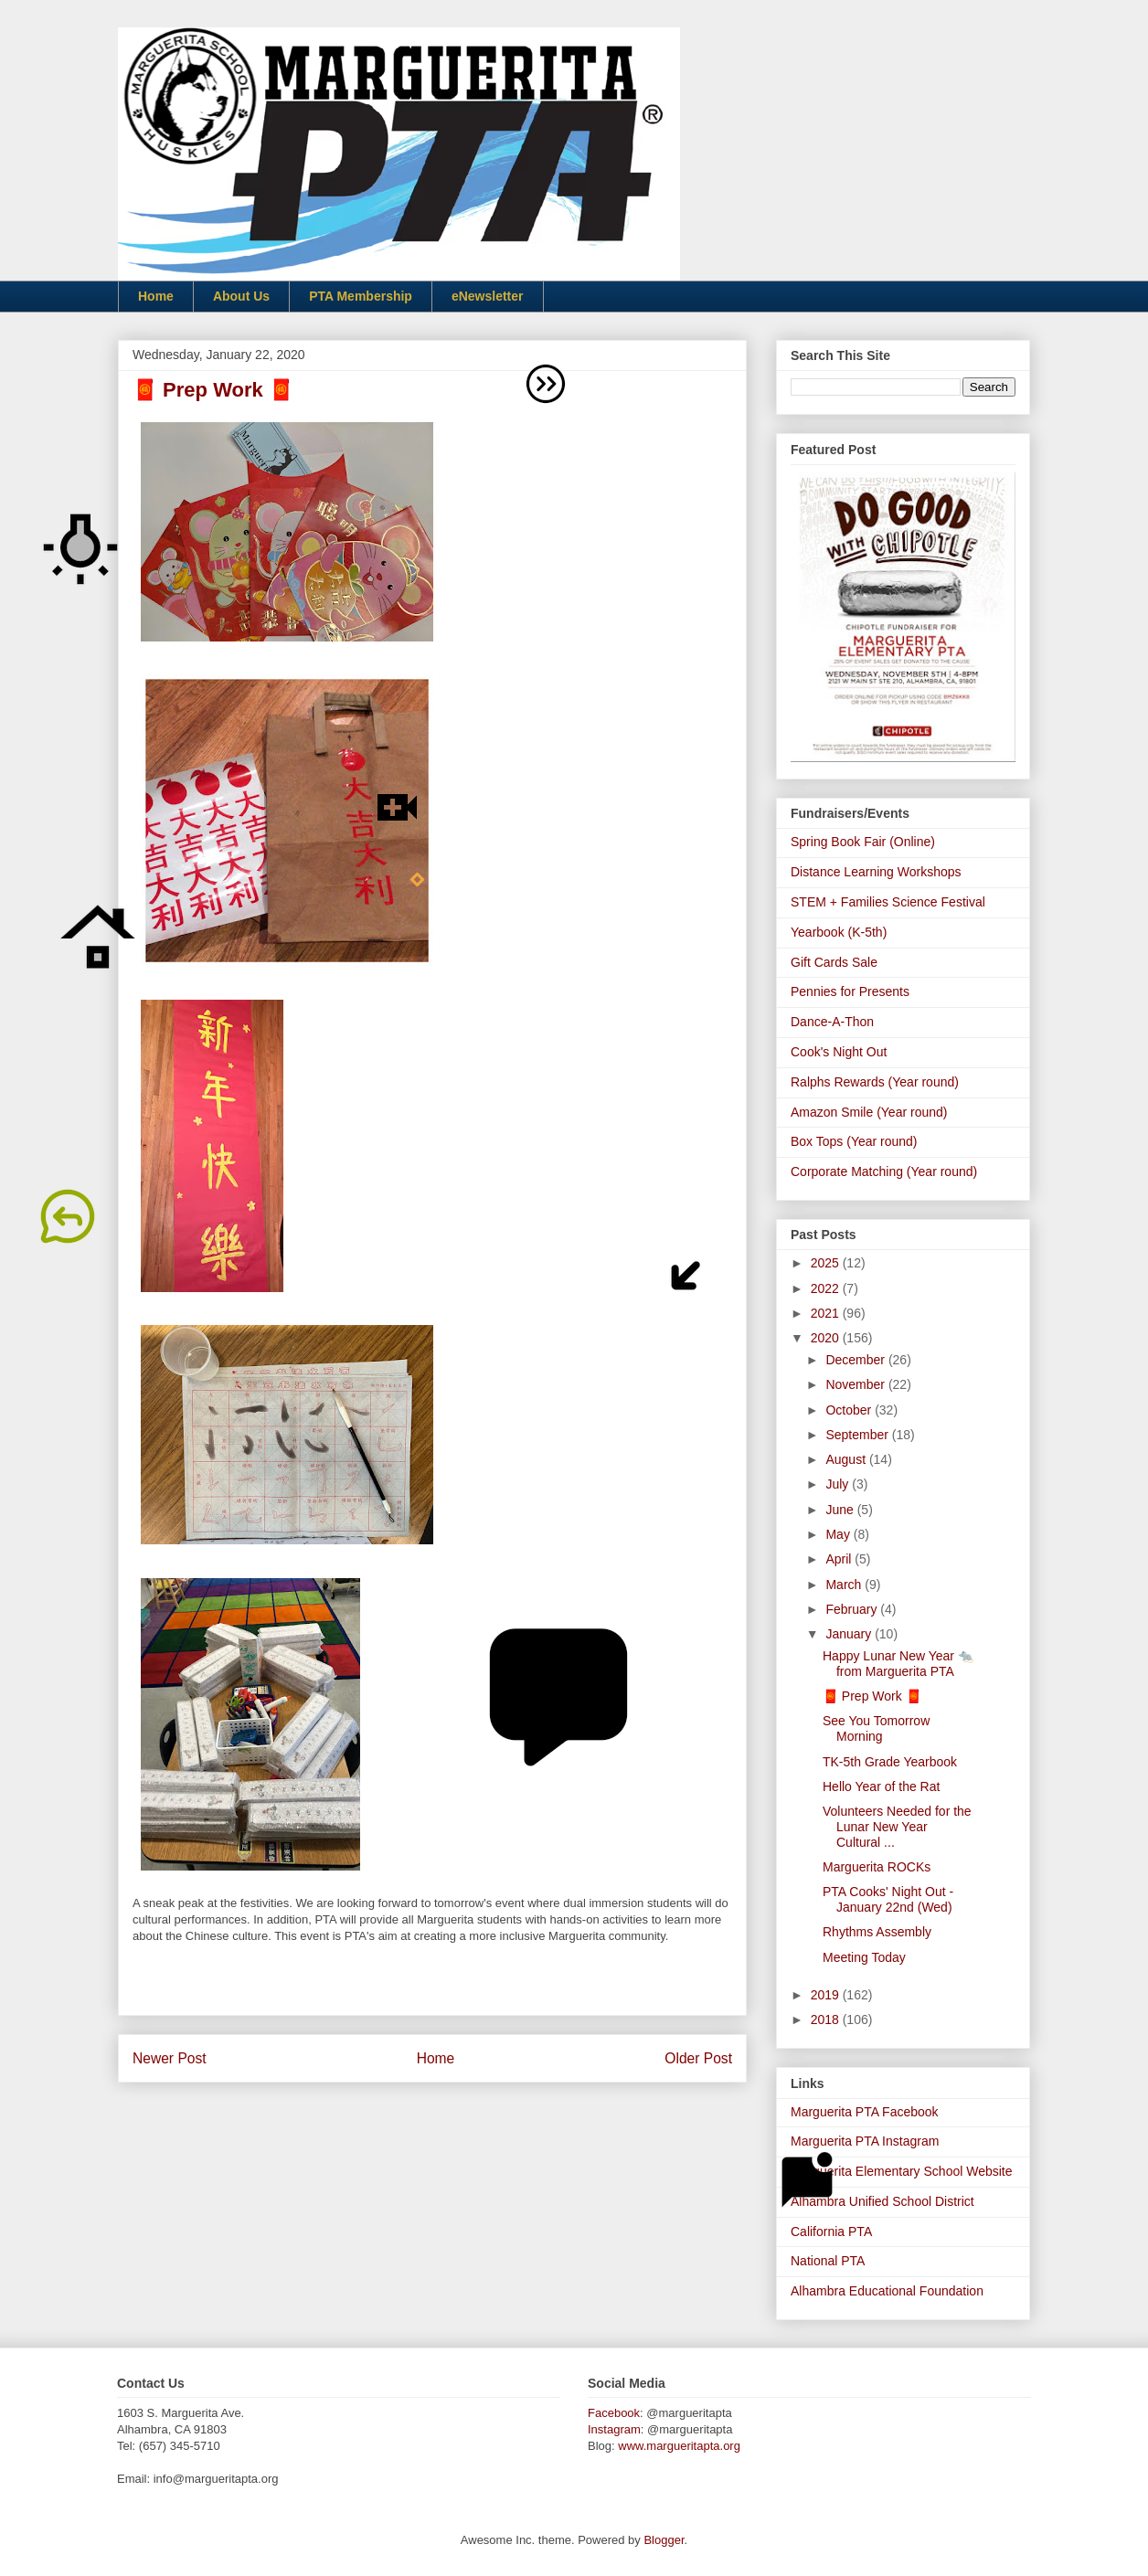 This screenshot has width=1148, height=2576. I want to click on access transit entry or exit points, so click(686, 1275).